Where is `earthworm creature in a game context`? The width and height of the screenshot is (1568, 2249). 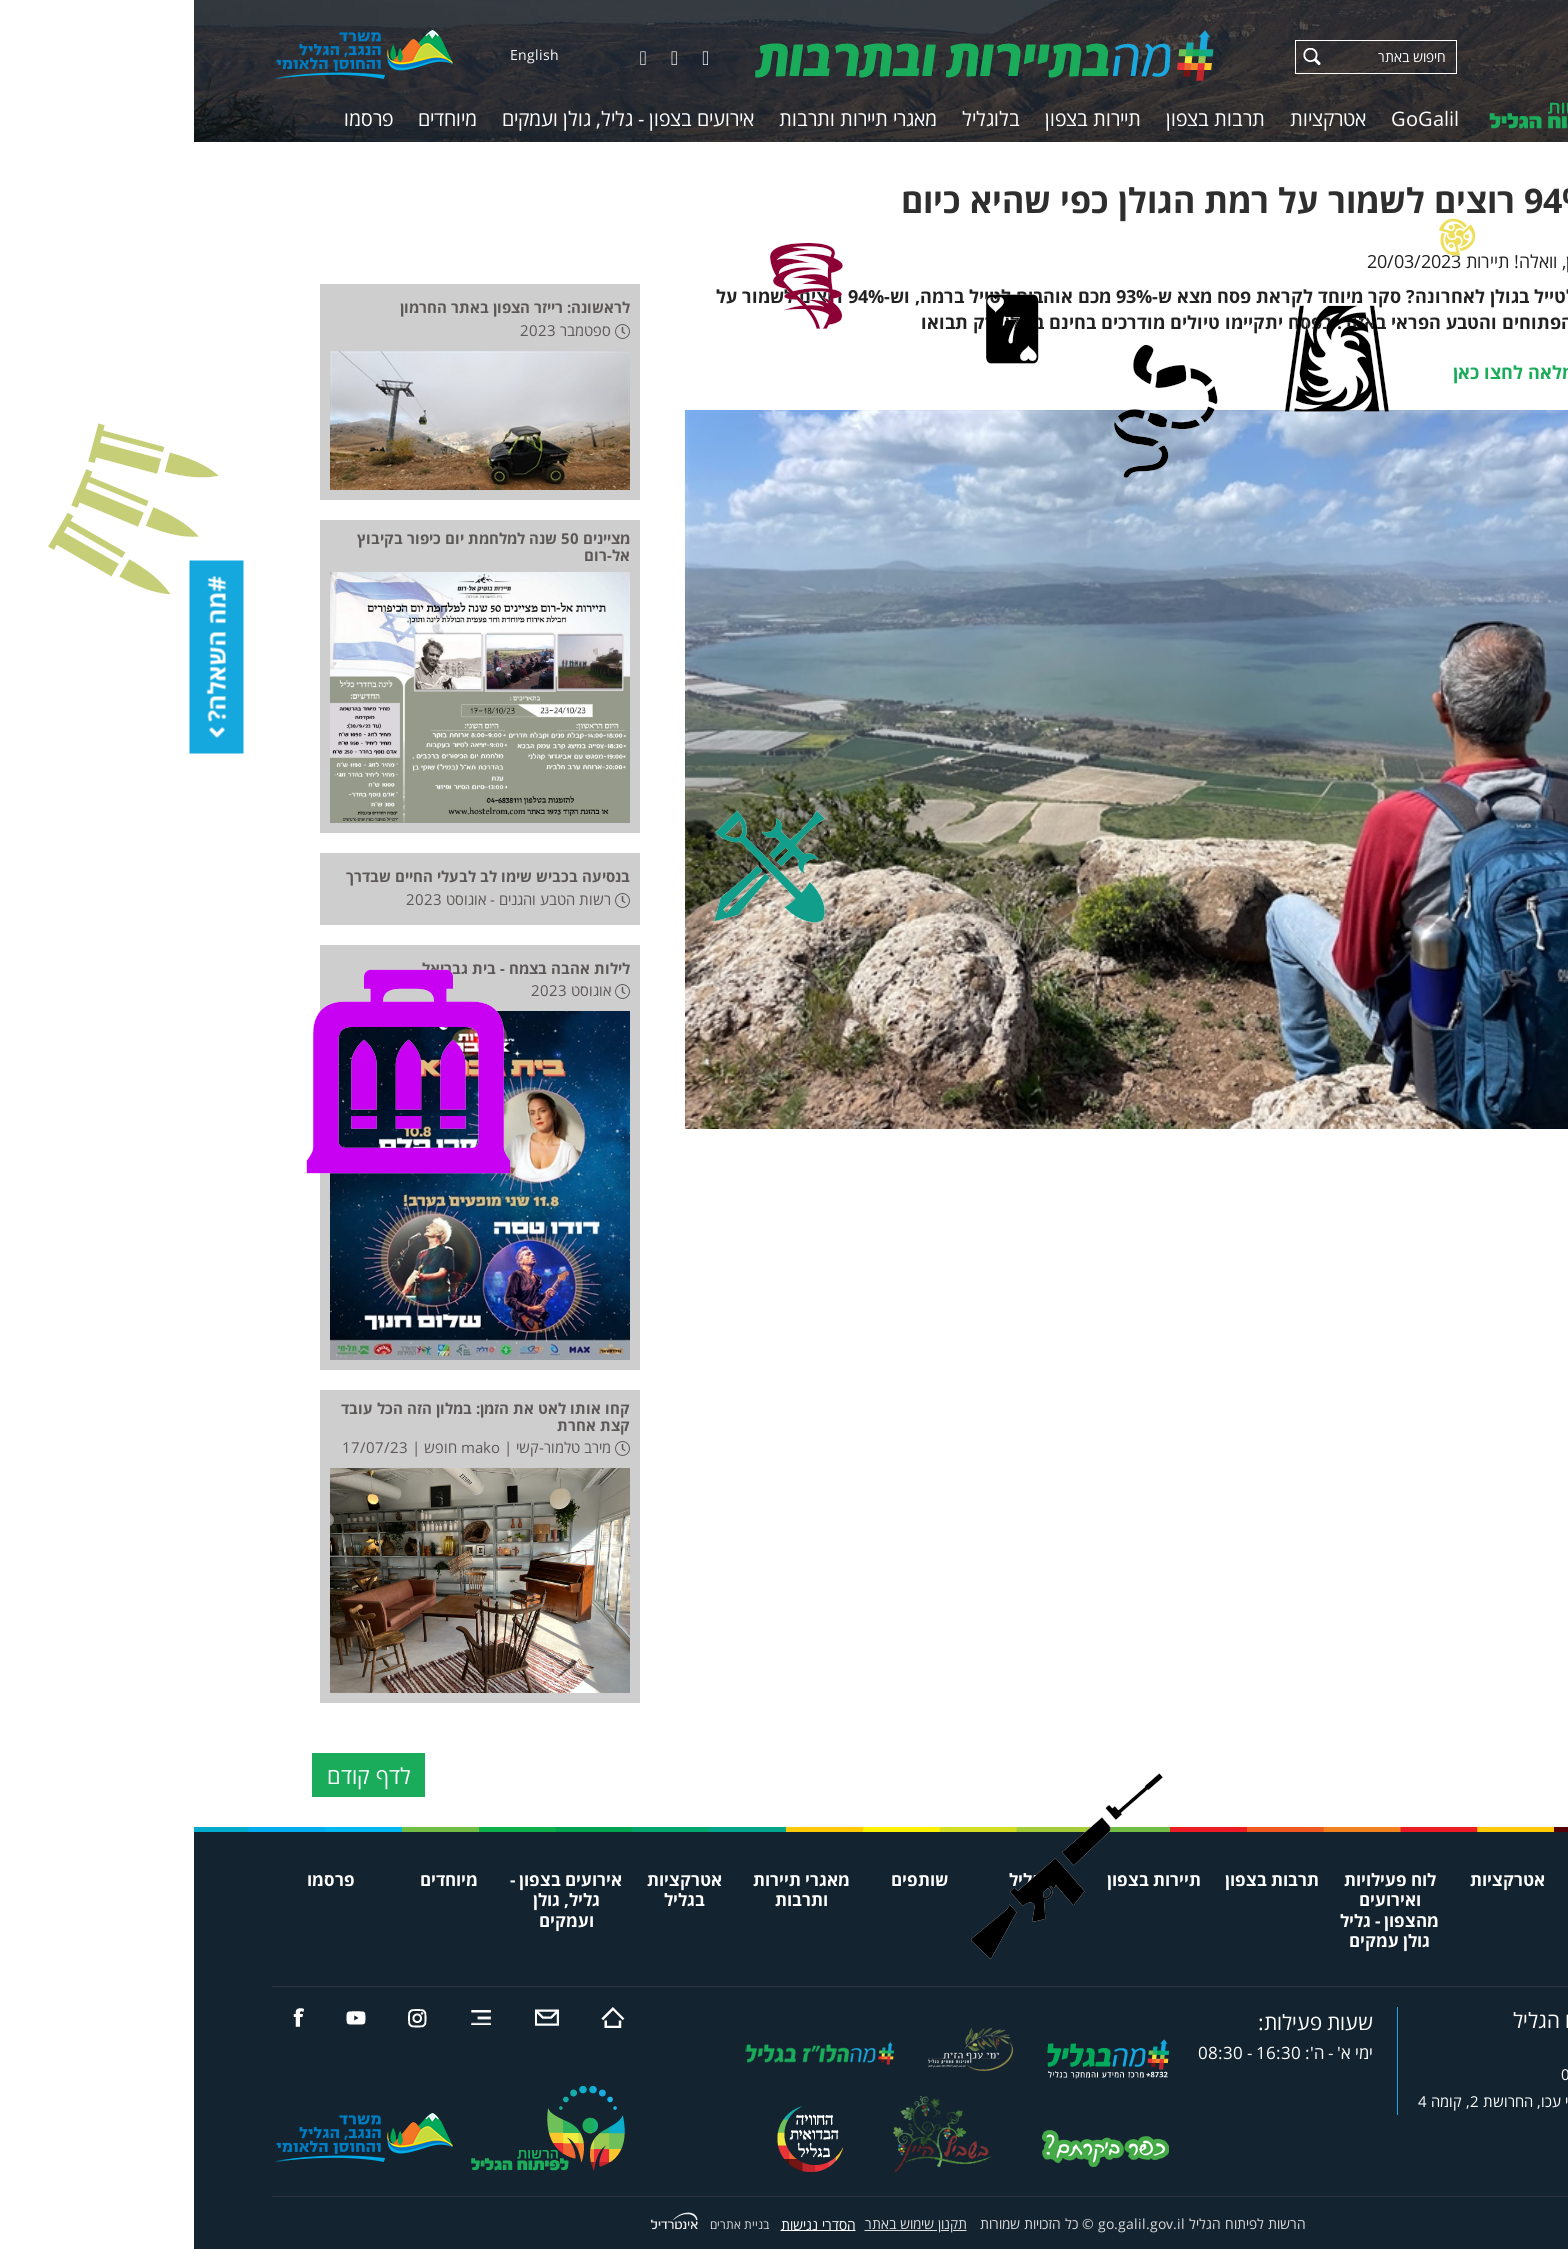
earthworm creature in a game context is located at coordinates (1164, 411).